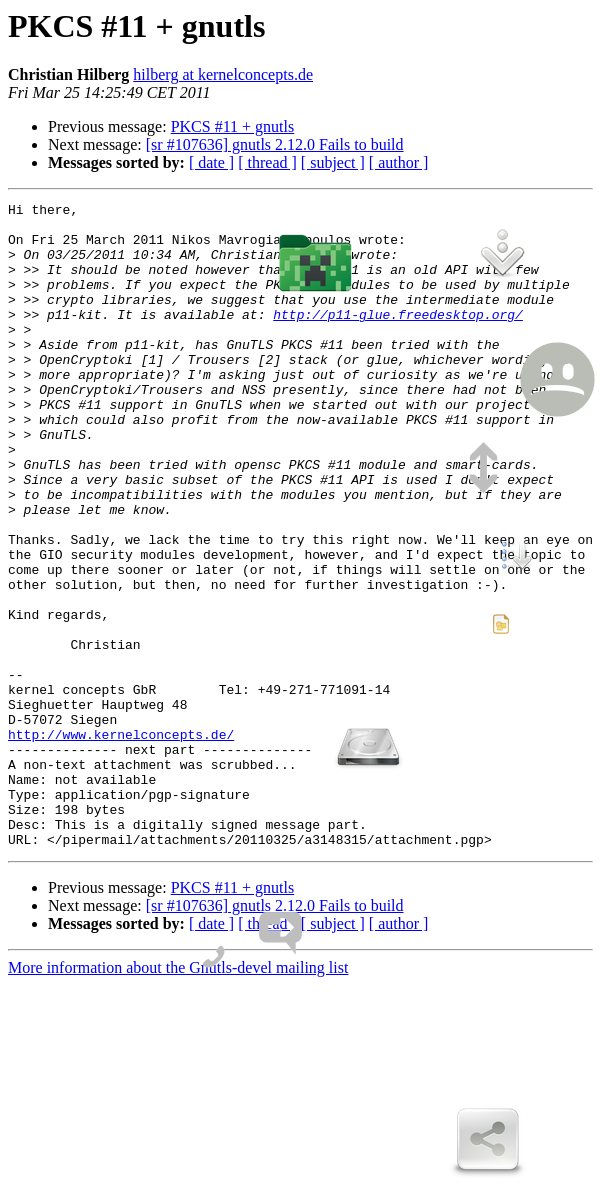 The width and height of the screenshot is (601, 1186). What do you see at coordinates (501, 624) in the screenshot?
I see `libreoffice draw template file` at bounding box center [501, 624].